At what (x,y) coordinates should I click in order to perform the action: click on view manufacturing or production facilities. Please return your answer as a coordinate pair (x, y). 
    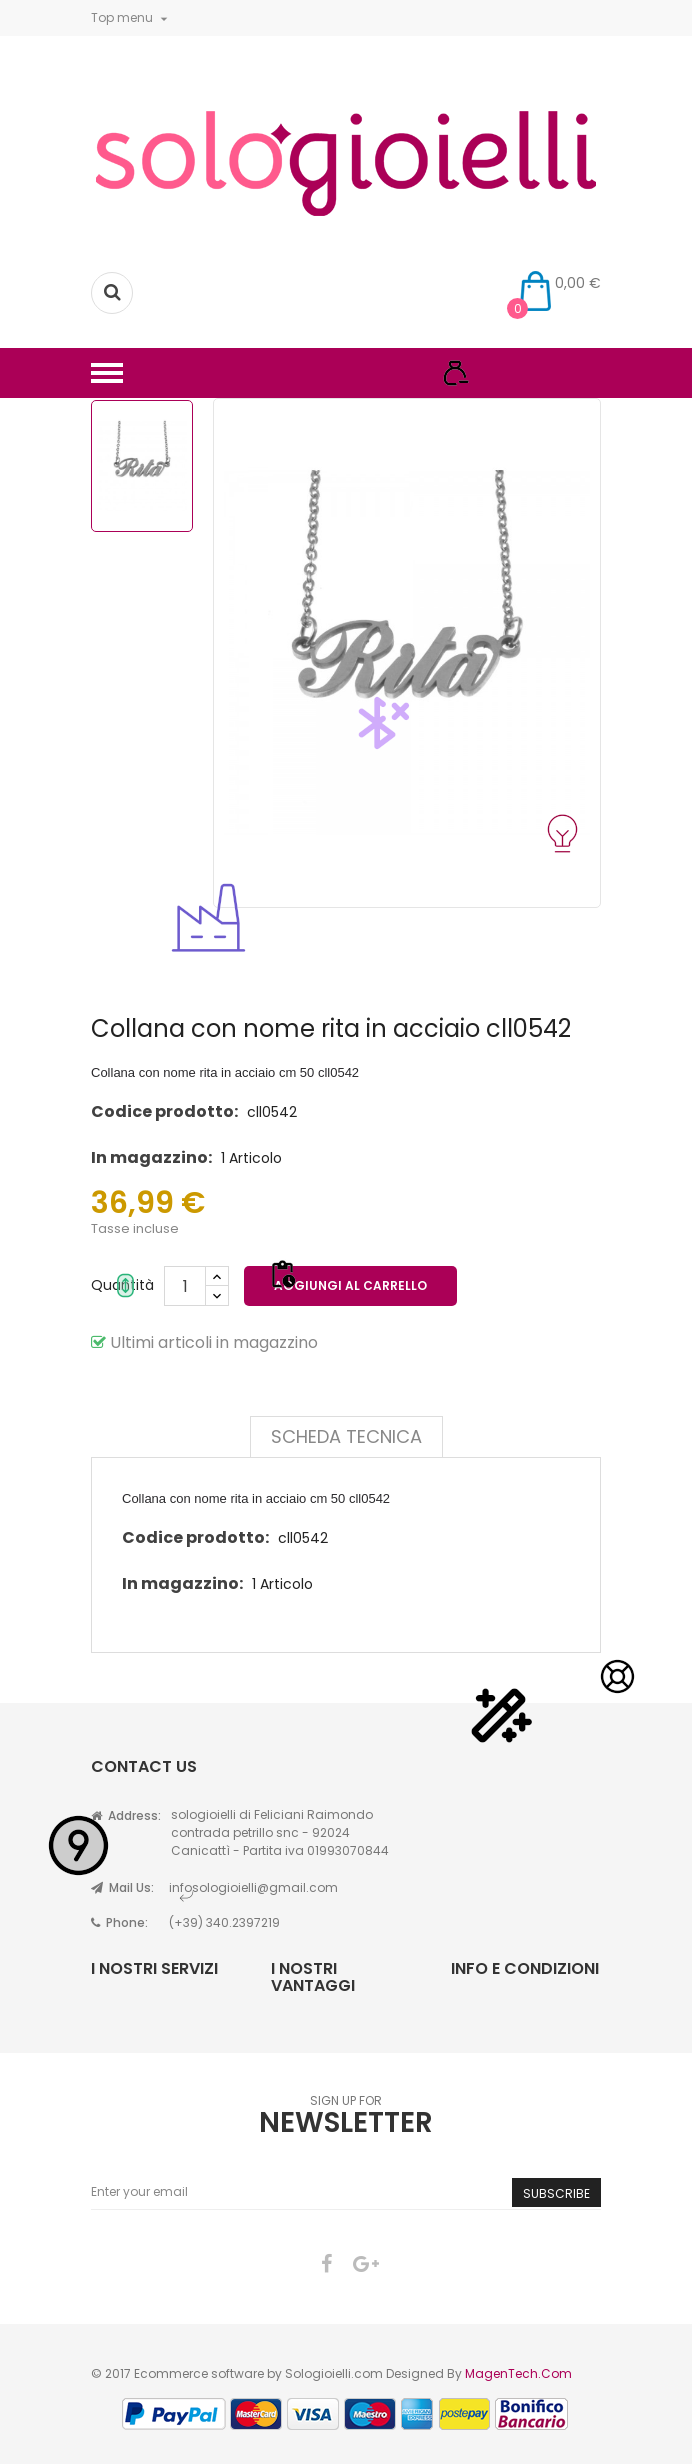
    Looking at the image, I should click on (208, 920).